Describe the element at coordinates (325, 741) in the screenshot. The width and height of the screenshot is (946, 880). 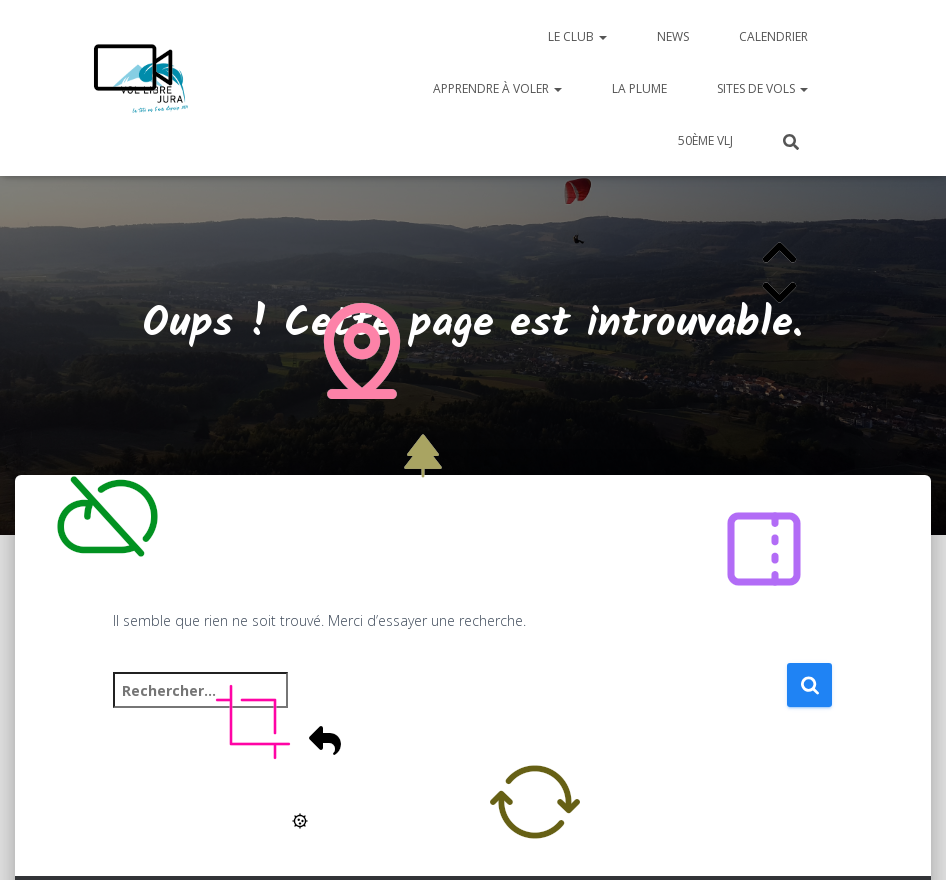
I see `reply to a message` at that location.